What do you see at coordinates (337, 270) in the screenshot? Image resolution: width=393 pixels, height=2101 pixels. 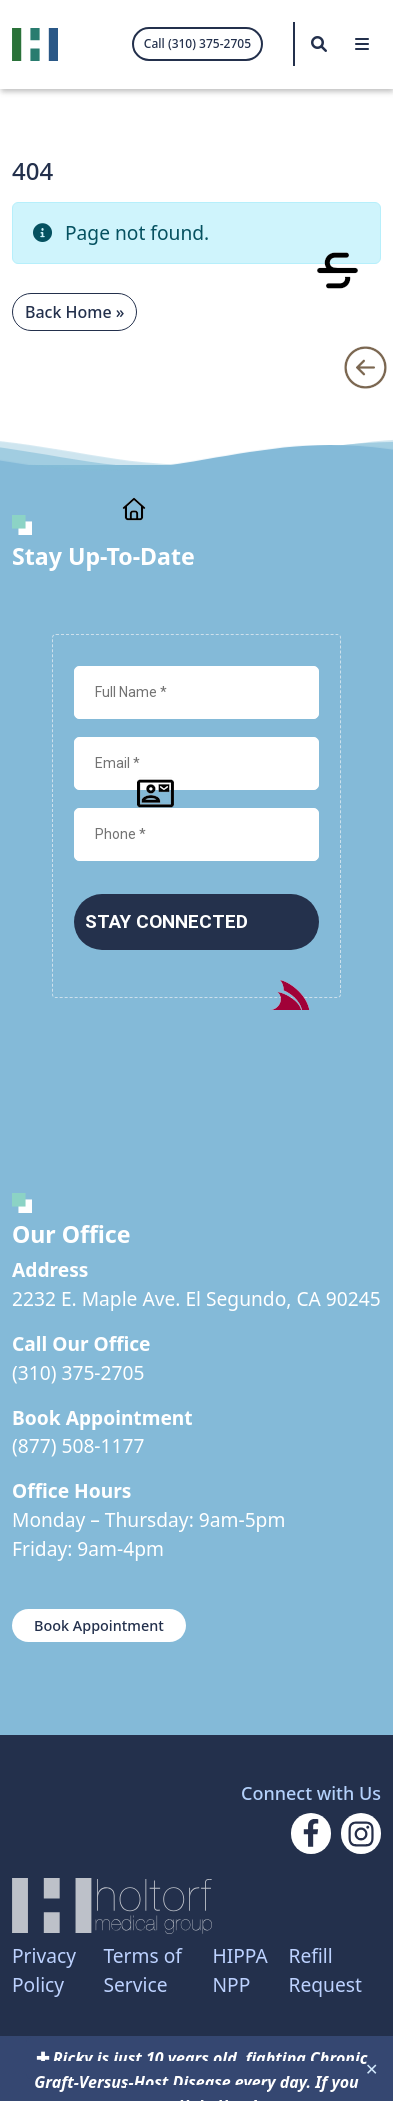 I see `apply strikethrough formatting to selected text` at bounding box center [337, 270].